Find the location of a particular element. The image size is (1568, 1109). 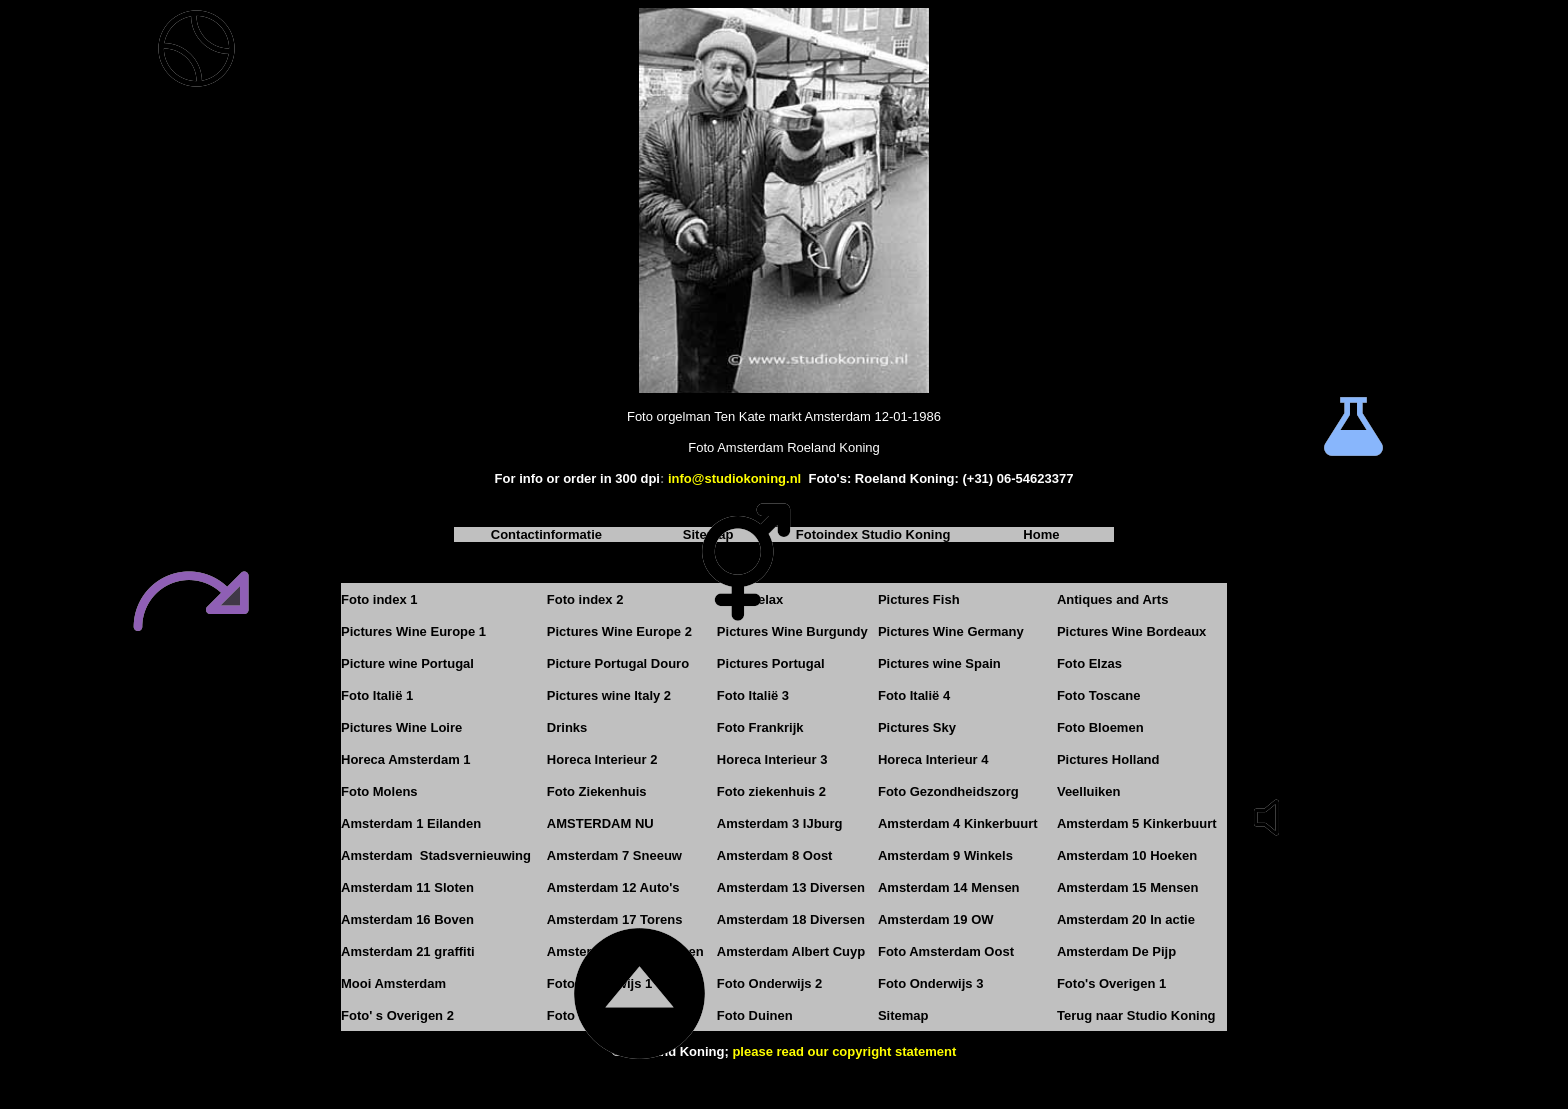

access lab or experimental features is located at coordinates (1353, 426).